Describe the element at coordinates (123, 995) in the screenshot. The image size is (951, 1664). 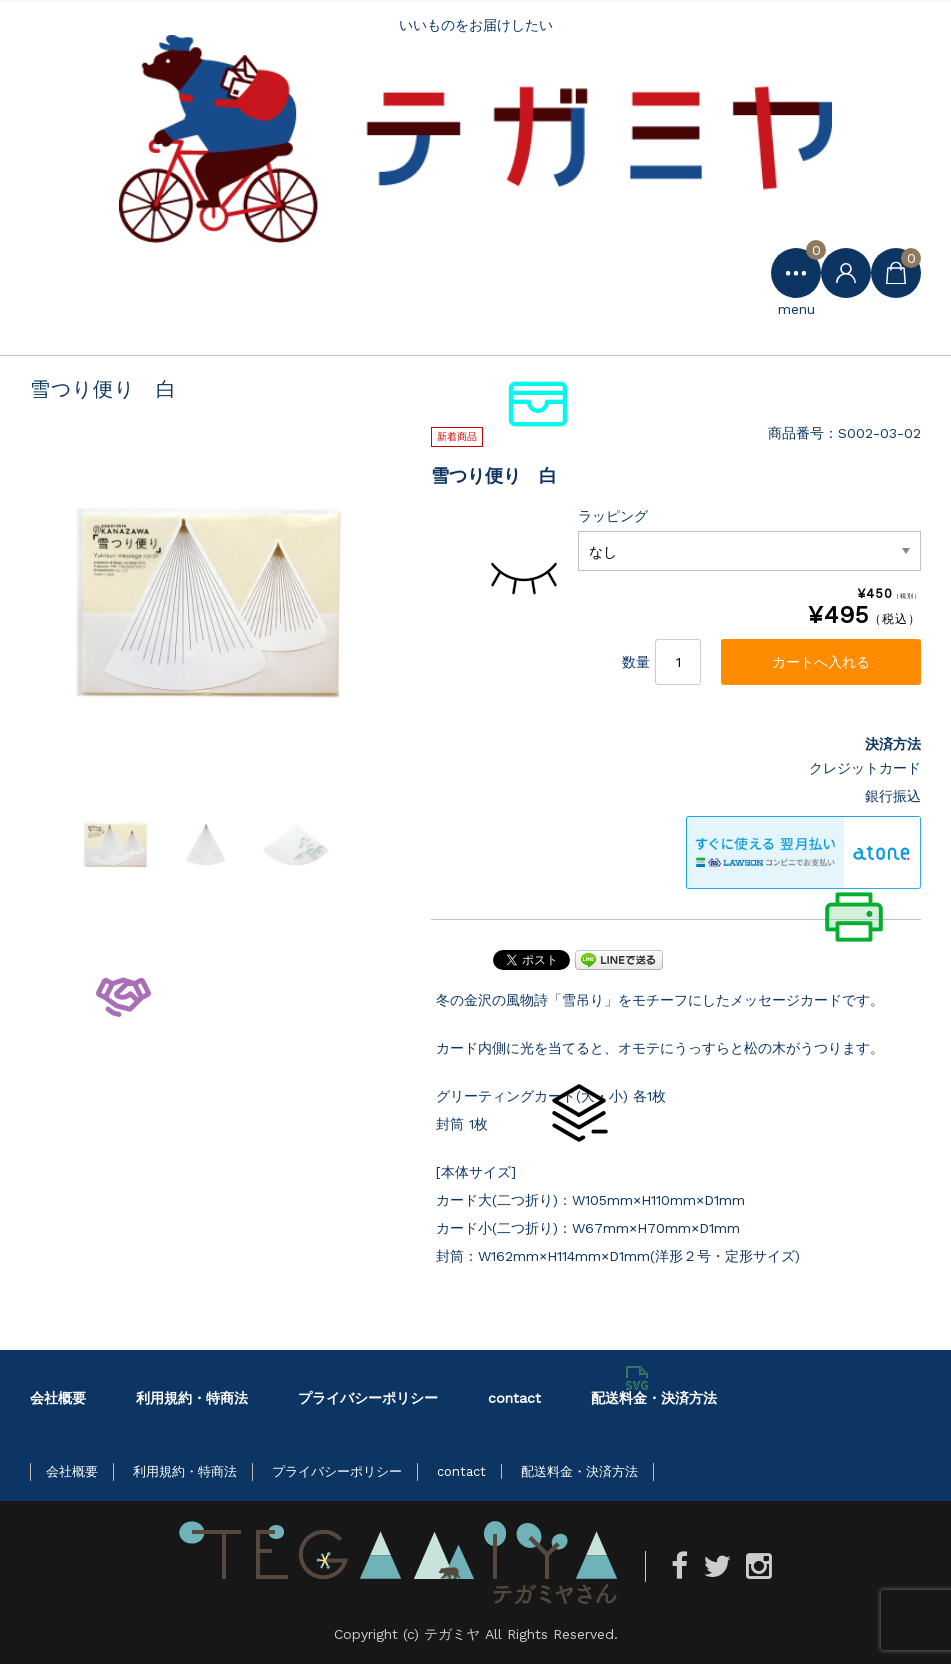
I see `indicates a partnership or collaboration` at that location.